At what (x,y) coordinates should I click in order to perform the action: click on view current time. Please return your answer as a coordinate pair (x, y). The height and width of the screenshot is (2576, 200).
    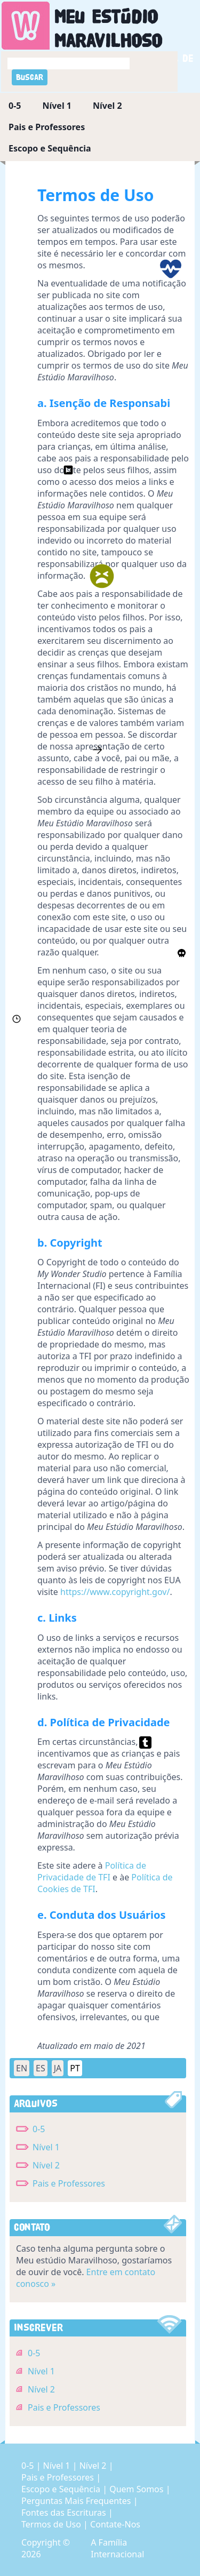
    Looking at the image, I should click on (17, 1019).